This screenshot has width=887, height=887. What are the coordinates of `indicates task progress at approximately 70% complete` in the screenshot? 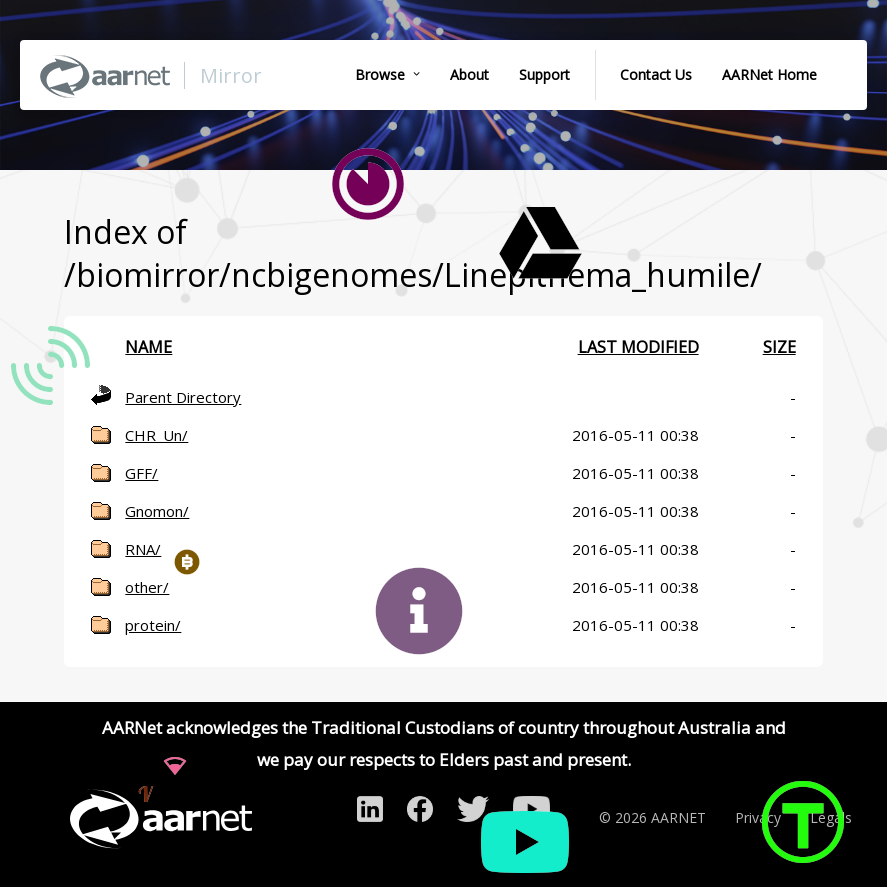 It's located at (368, 184).